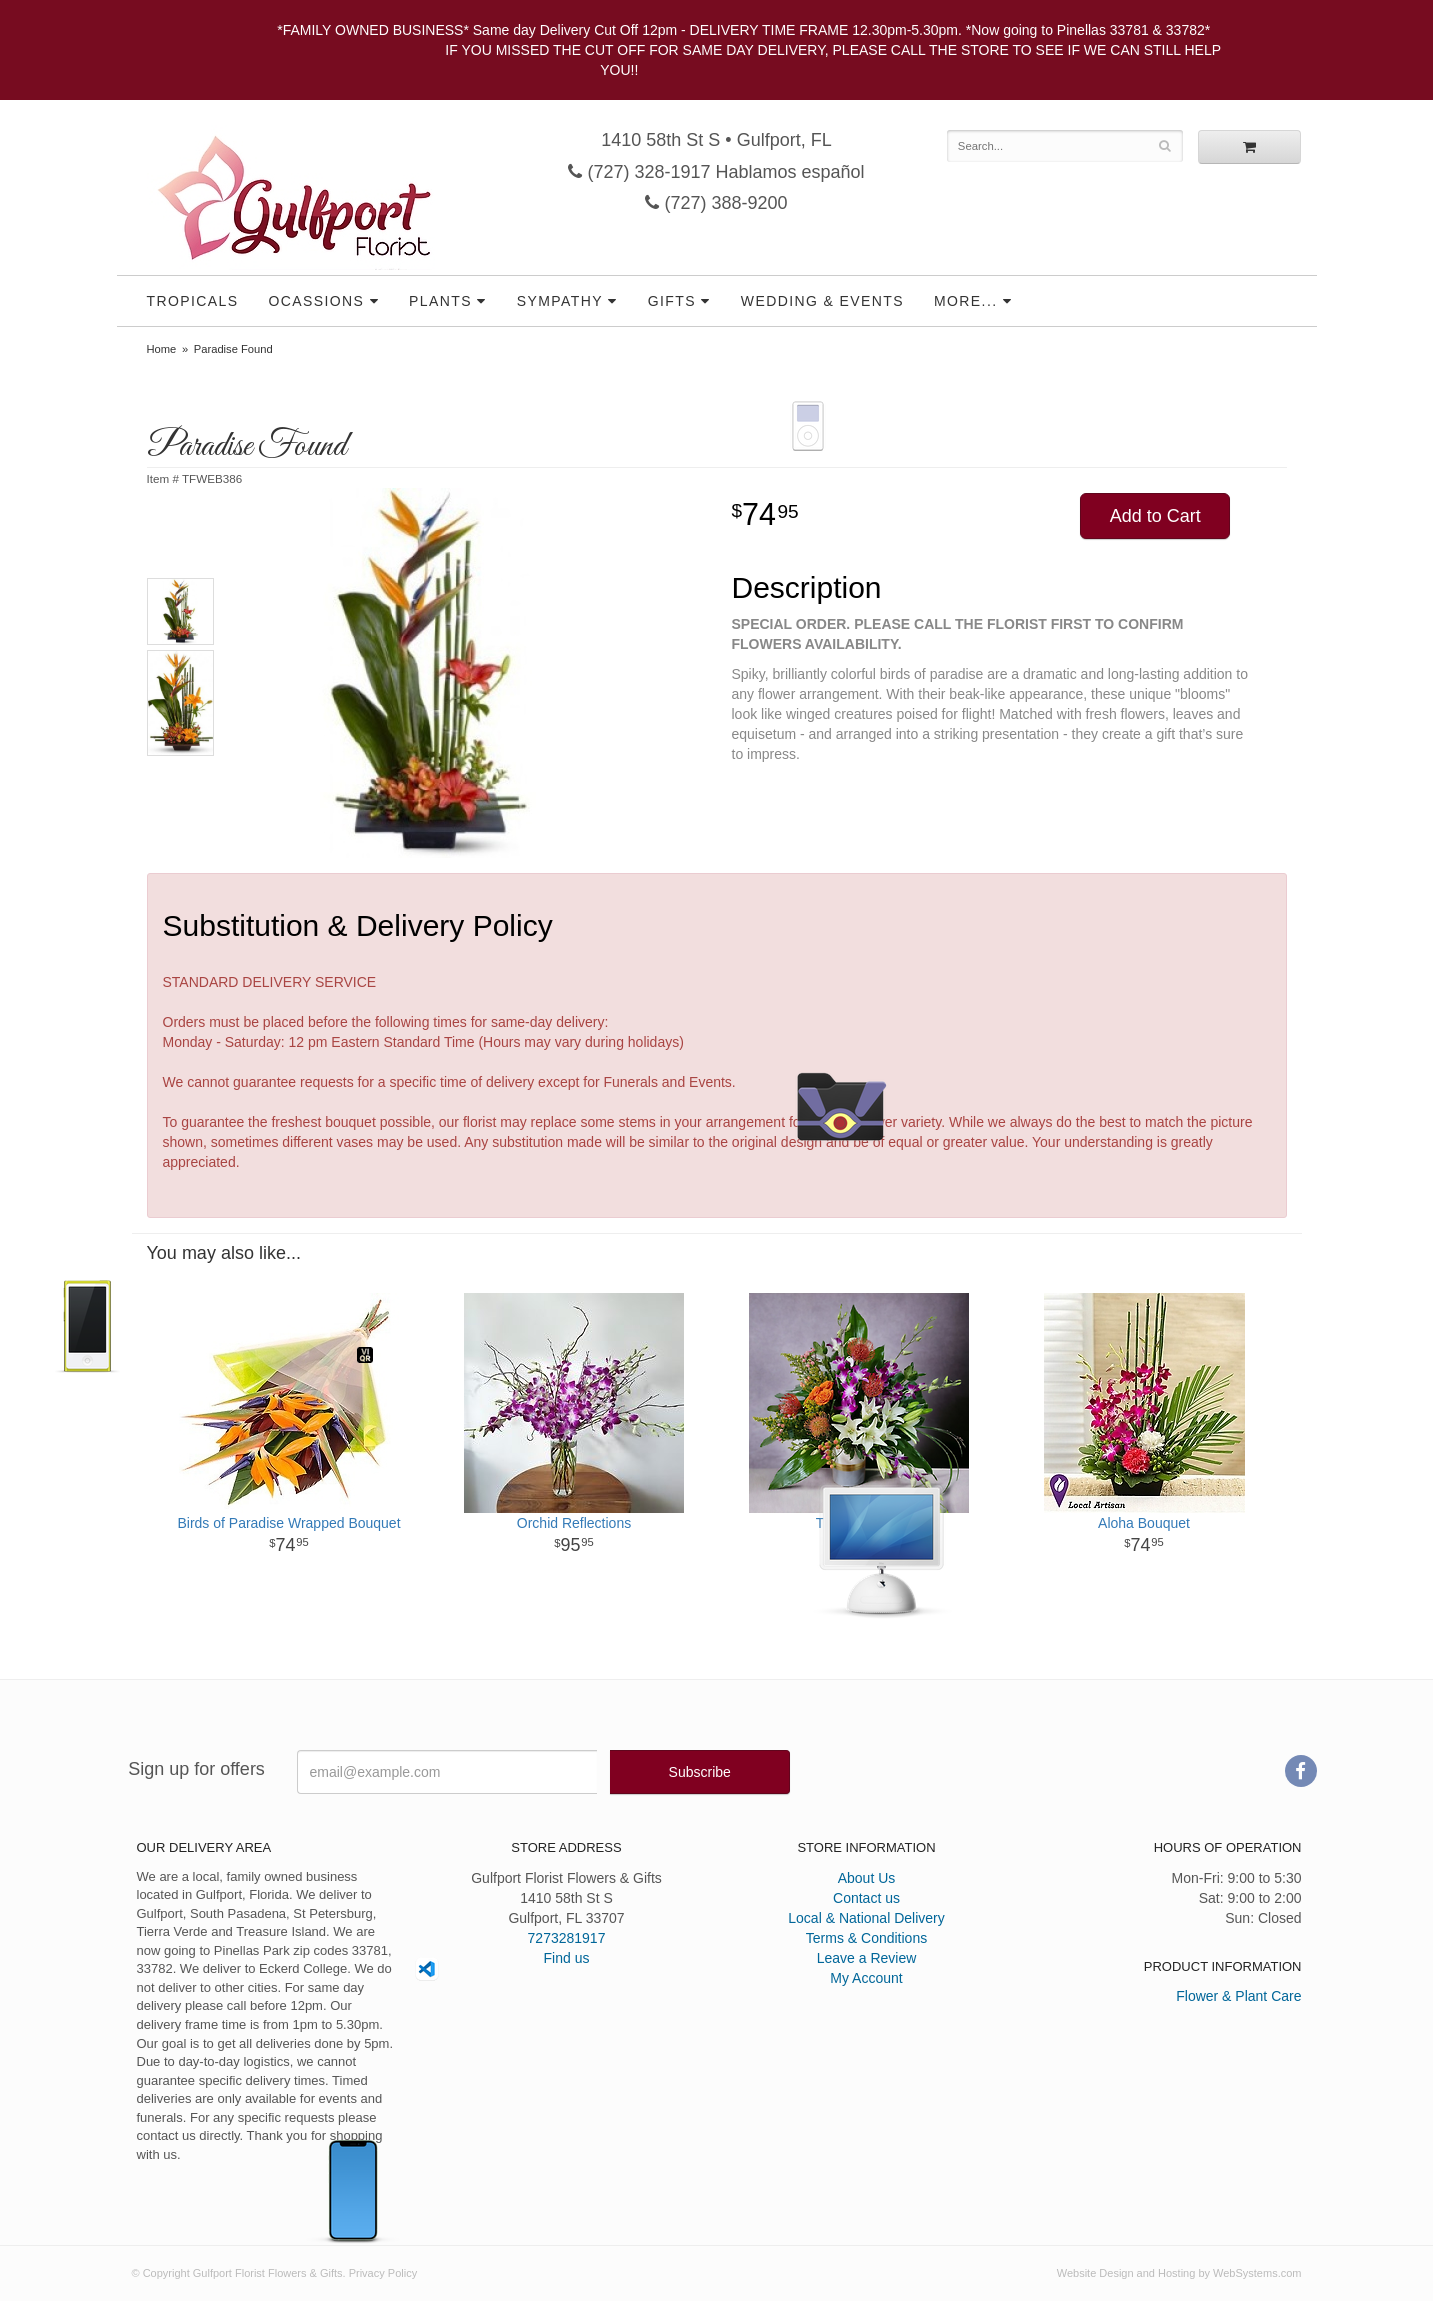 This screenshot has width=1433, height=2301. What do you see at coordinates (87, 1326) in the screenshot?
I see `indicates a connected iPod nano device` at bounding box center [87, 1326].